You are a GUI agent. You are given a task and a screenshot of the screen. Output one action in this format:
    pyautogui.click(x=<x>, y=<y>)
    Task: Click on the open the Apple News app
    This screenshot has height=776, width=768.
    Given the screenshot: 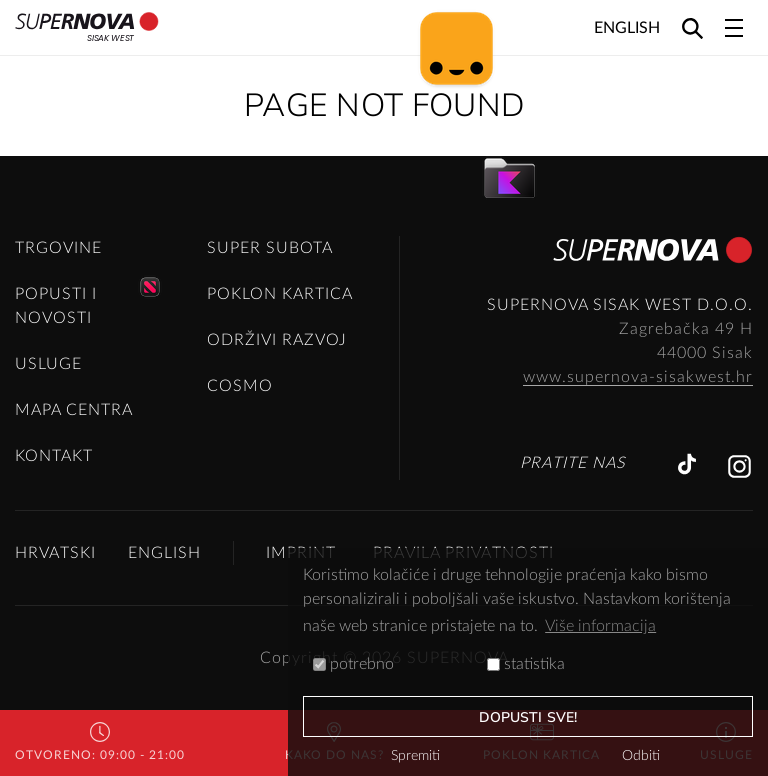 What is the action you would take?
    pyautogui.click(x=150, y=287)
    